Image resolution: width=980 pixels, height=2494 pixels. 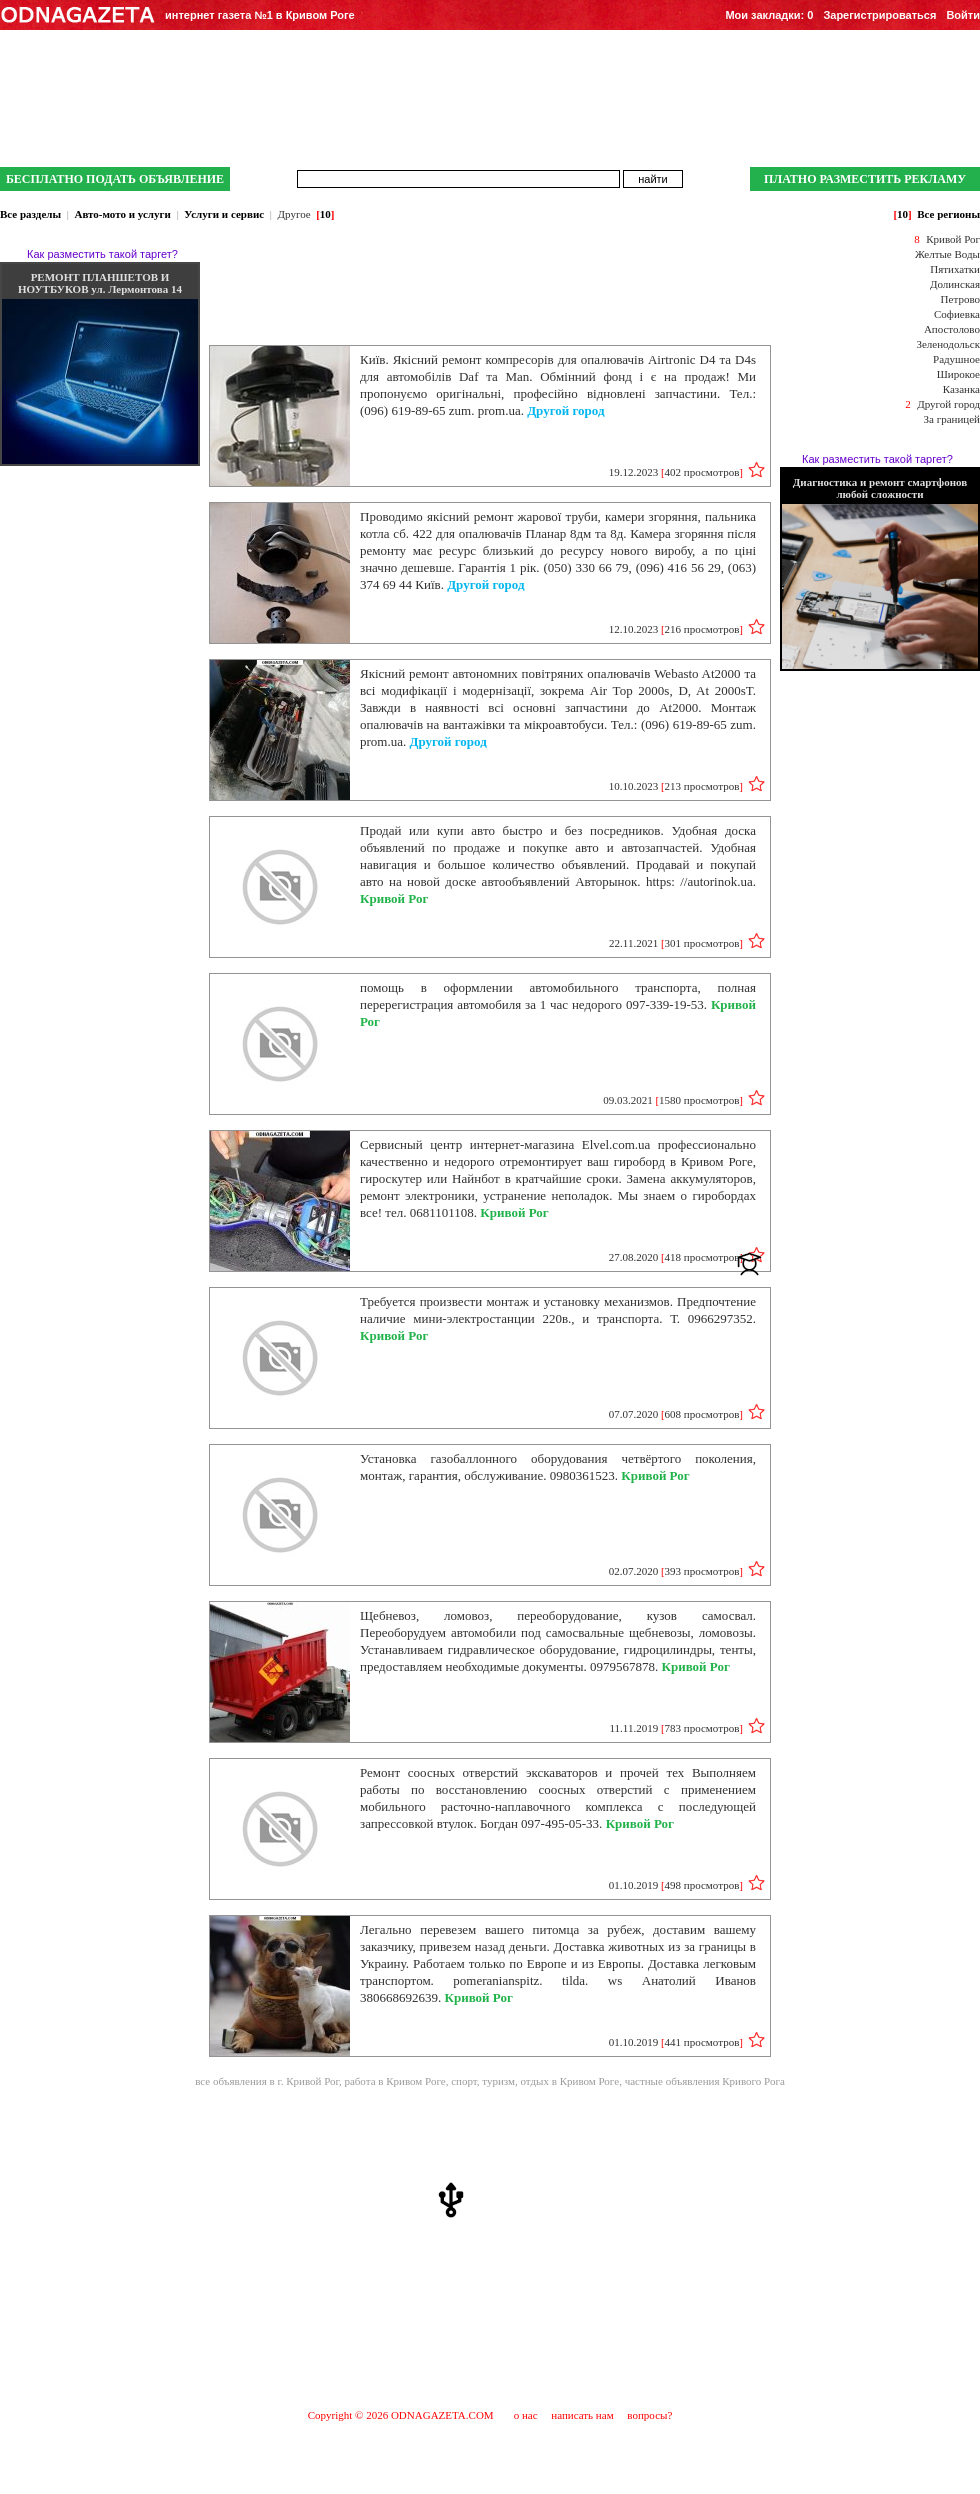 What do you see at coordinates (749, 1264) in the screenshot?
I see `view student profile` at bounding box center [749, 1264].